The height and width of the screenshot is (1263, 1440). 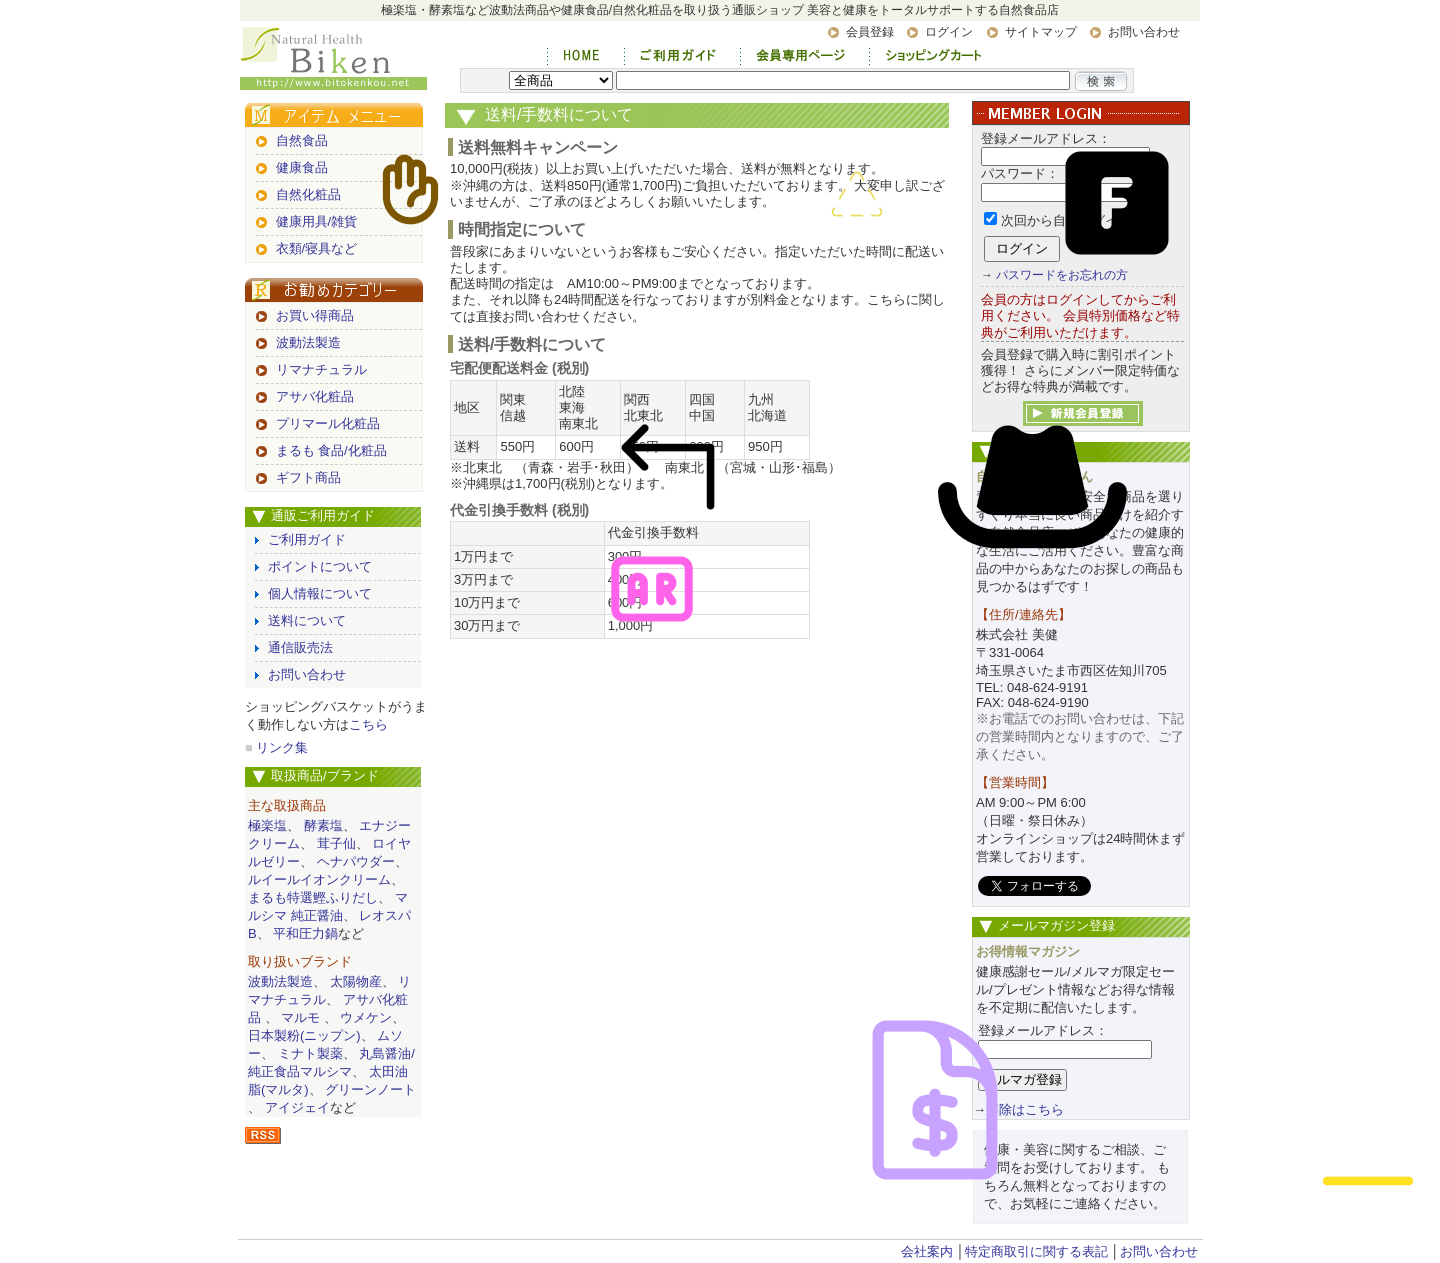 What do you see at coordinates (410, 189) in the screenshot?
I see `stop or pause an action` at bounding box center [410, 189].